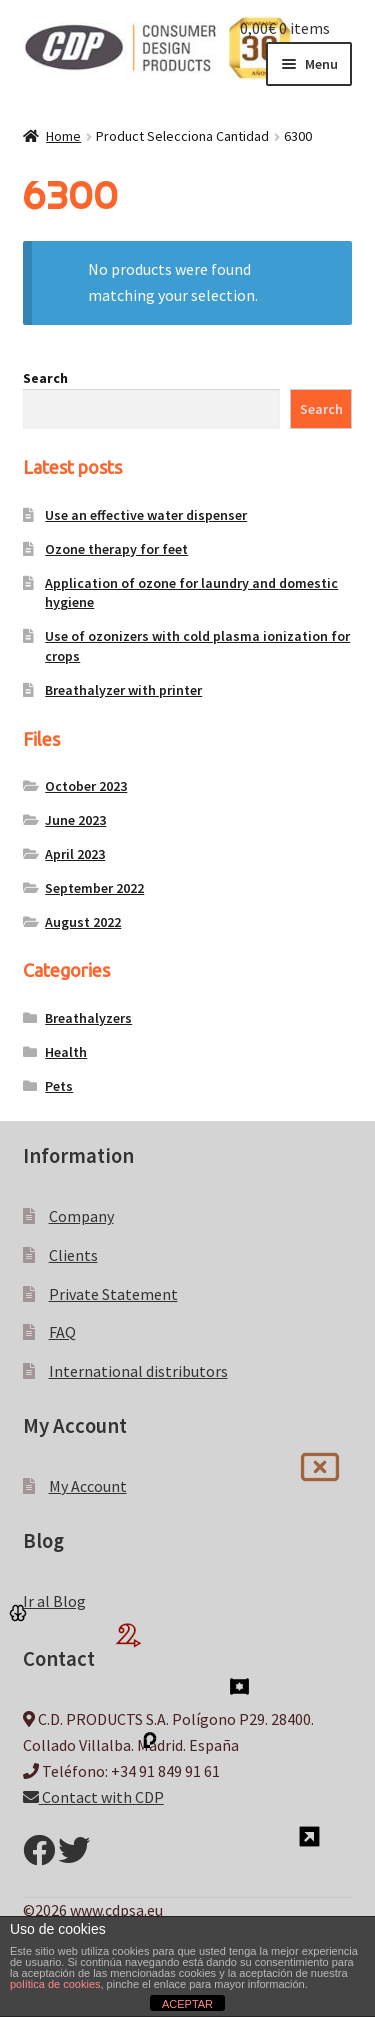 This screenshot has width=375, height=2017. Describe the element at coordinates (320, 1467) in the screenshot. I see `close or dismiss a window` at that location.